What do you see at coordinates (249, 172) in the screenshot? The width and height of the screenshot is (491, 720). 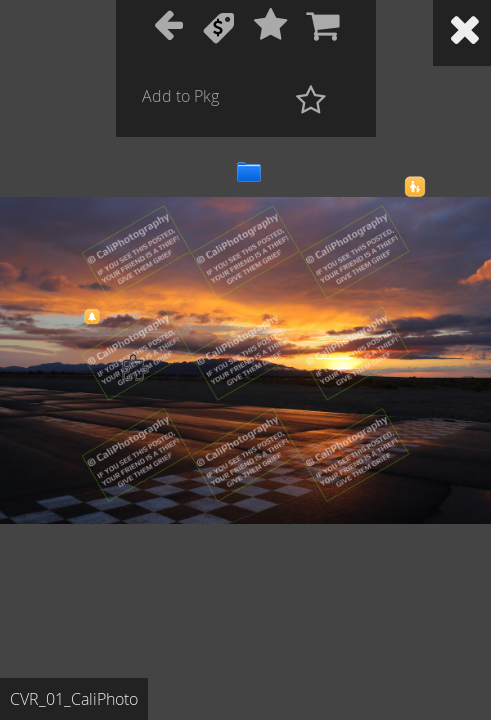 I see `open folder to view files` at bounding box center [249, 172].